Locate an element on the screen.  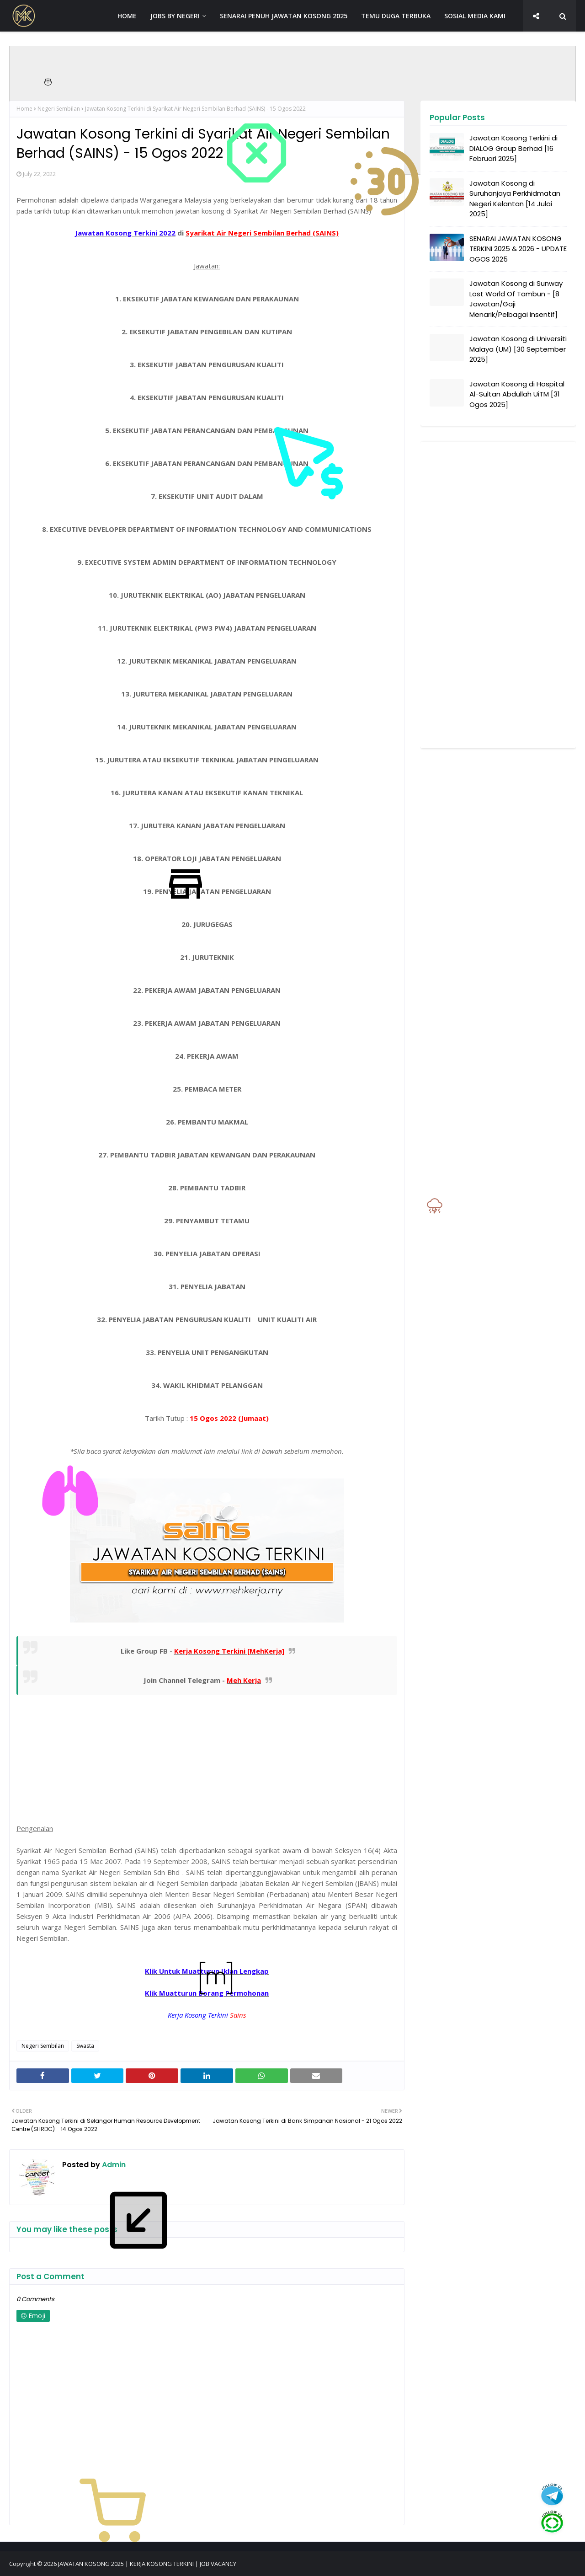
pay-per-click advertising or cost tracking is located at coordinates (307, 460).